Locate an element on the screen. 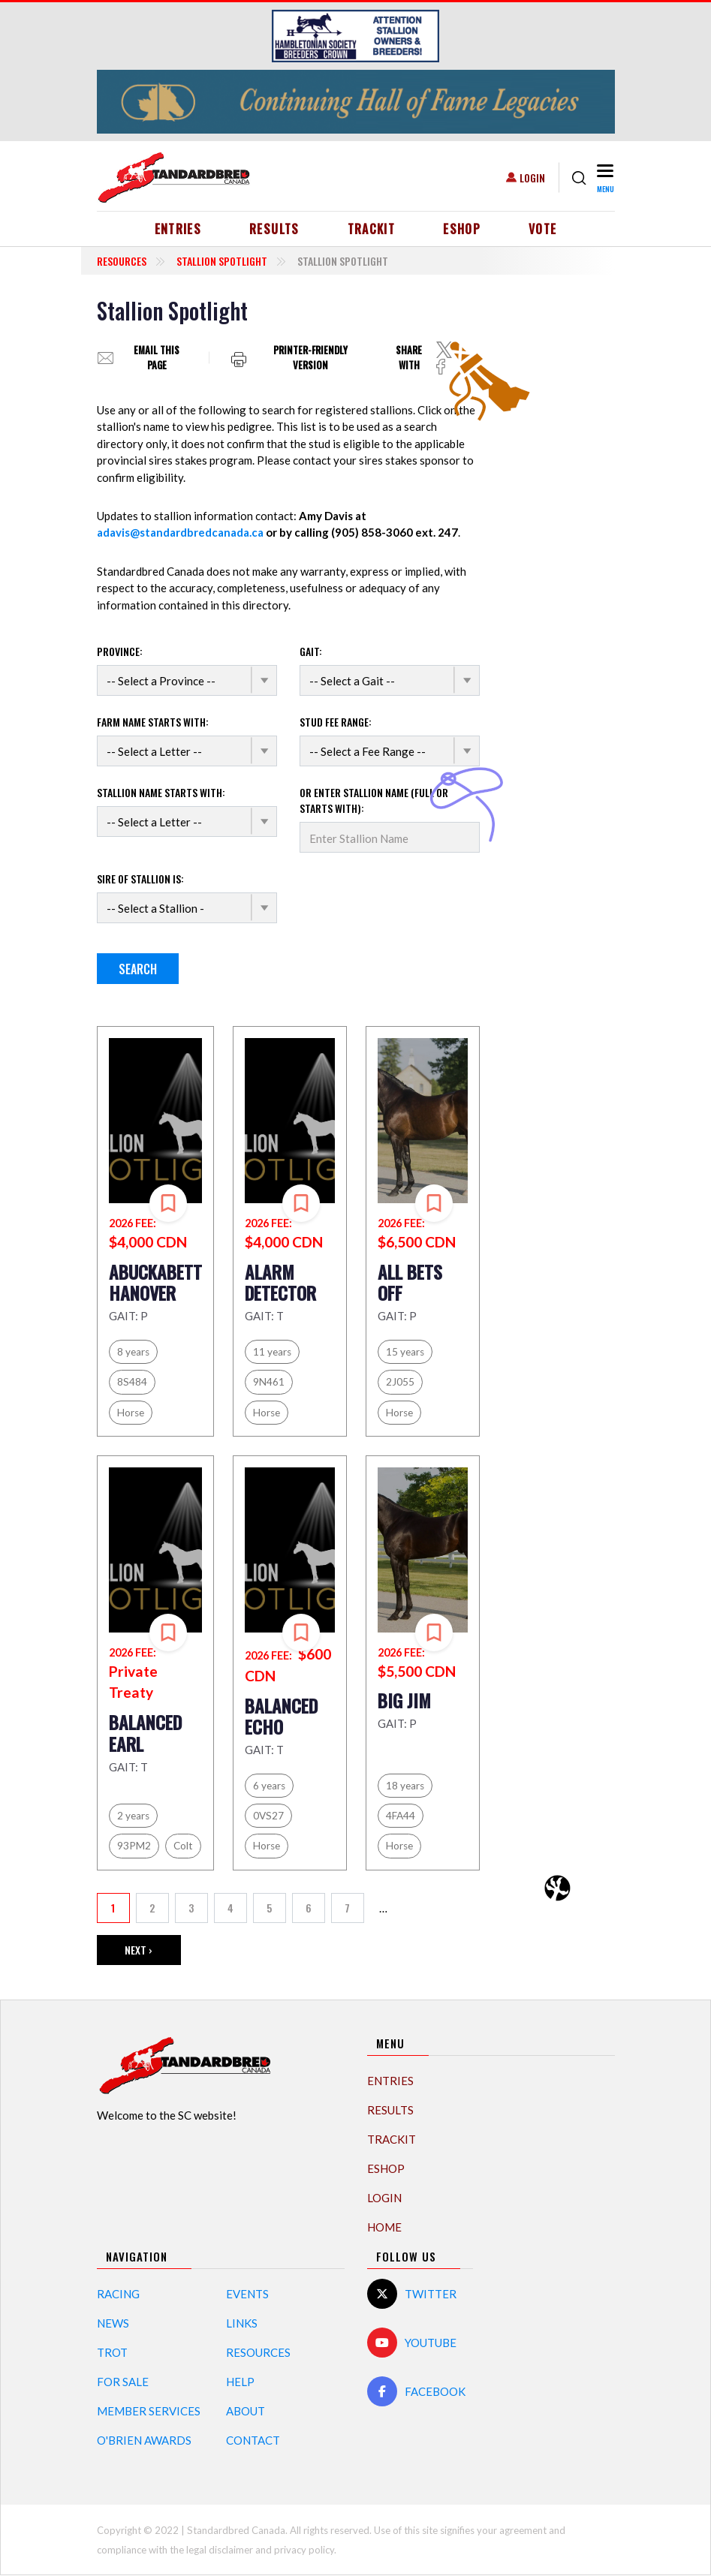  select or capture objects with freeform drawing is located at coordinates (467, 805).